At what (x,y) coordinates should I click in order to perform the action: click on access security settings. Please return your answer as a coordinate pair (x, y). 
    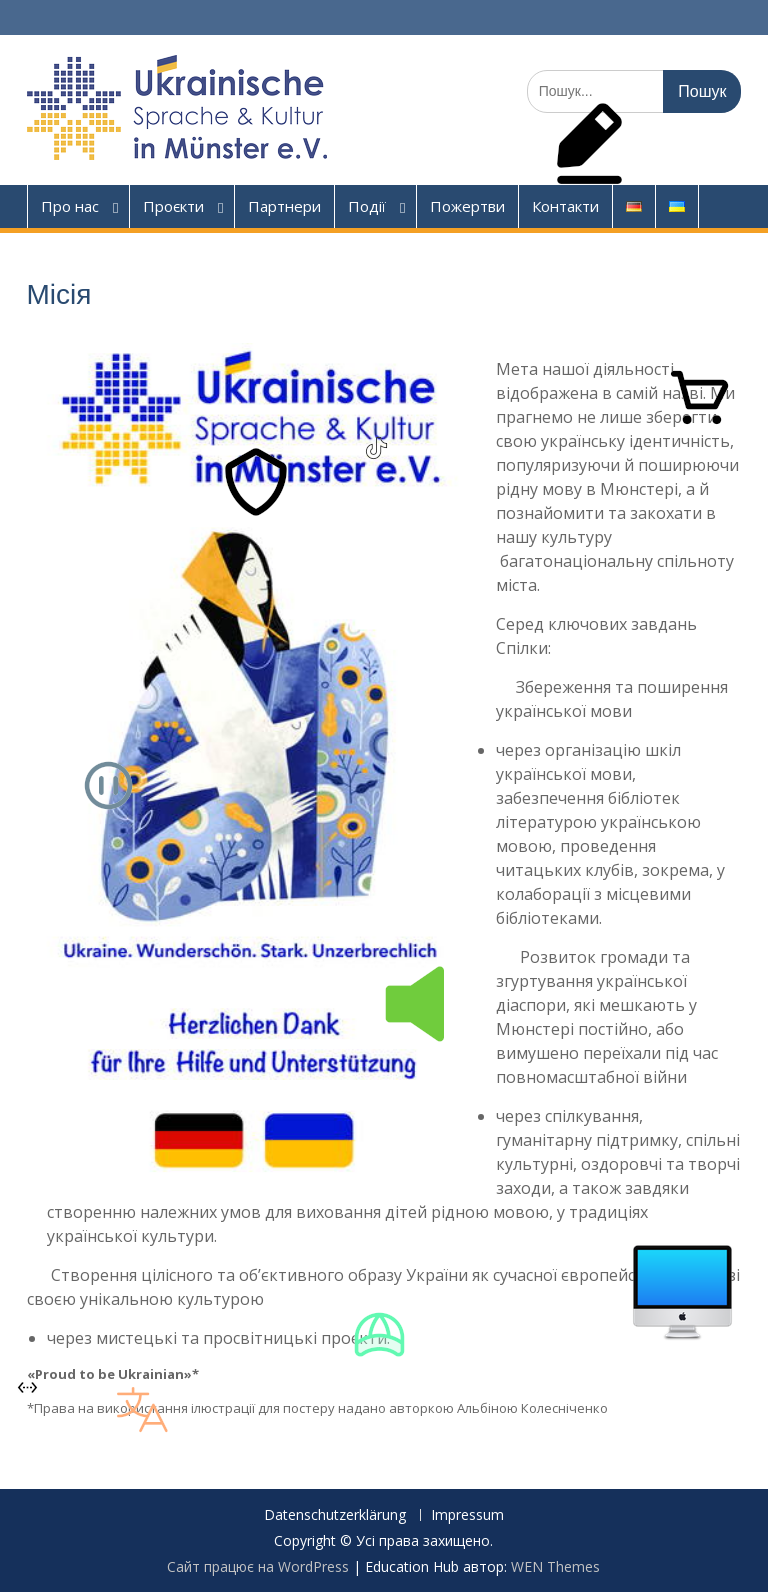
    Looking at the image, I should click on (256, 482).